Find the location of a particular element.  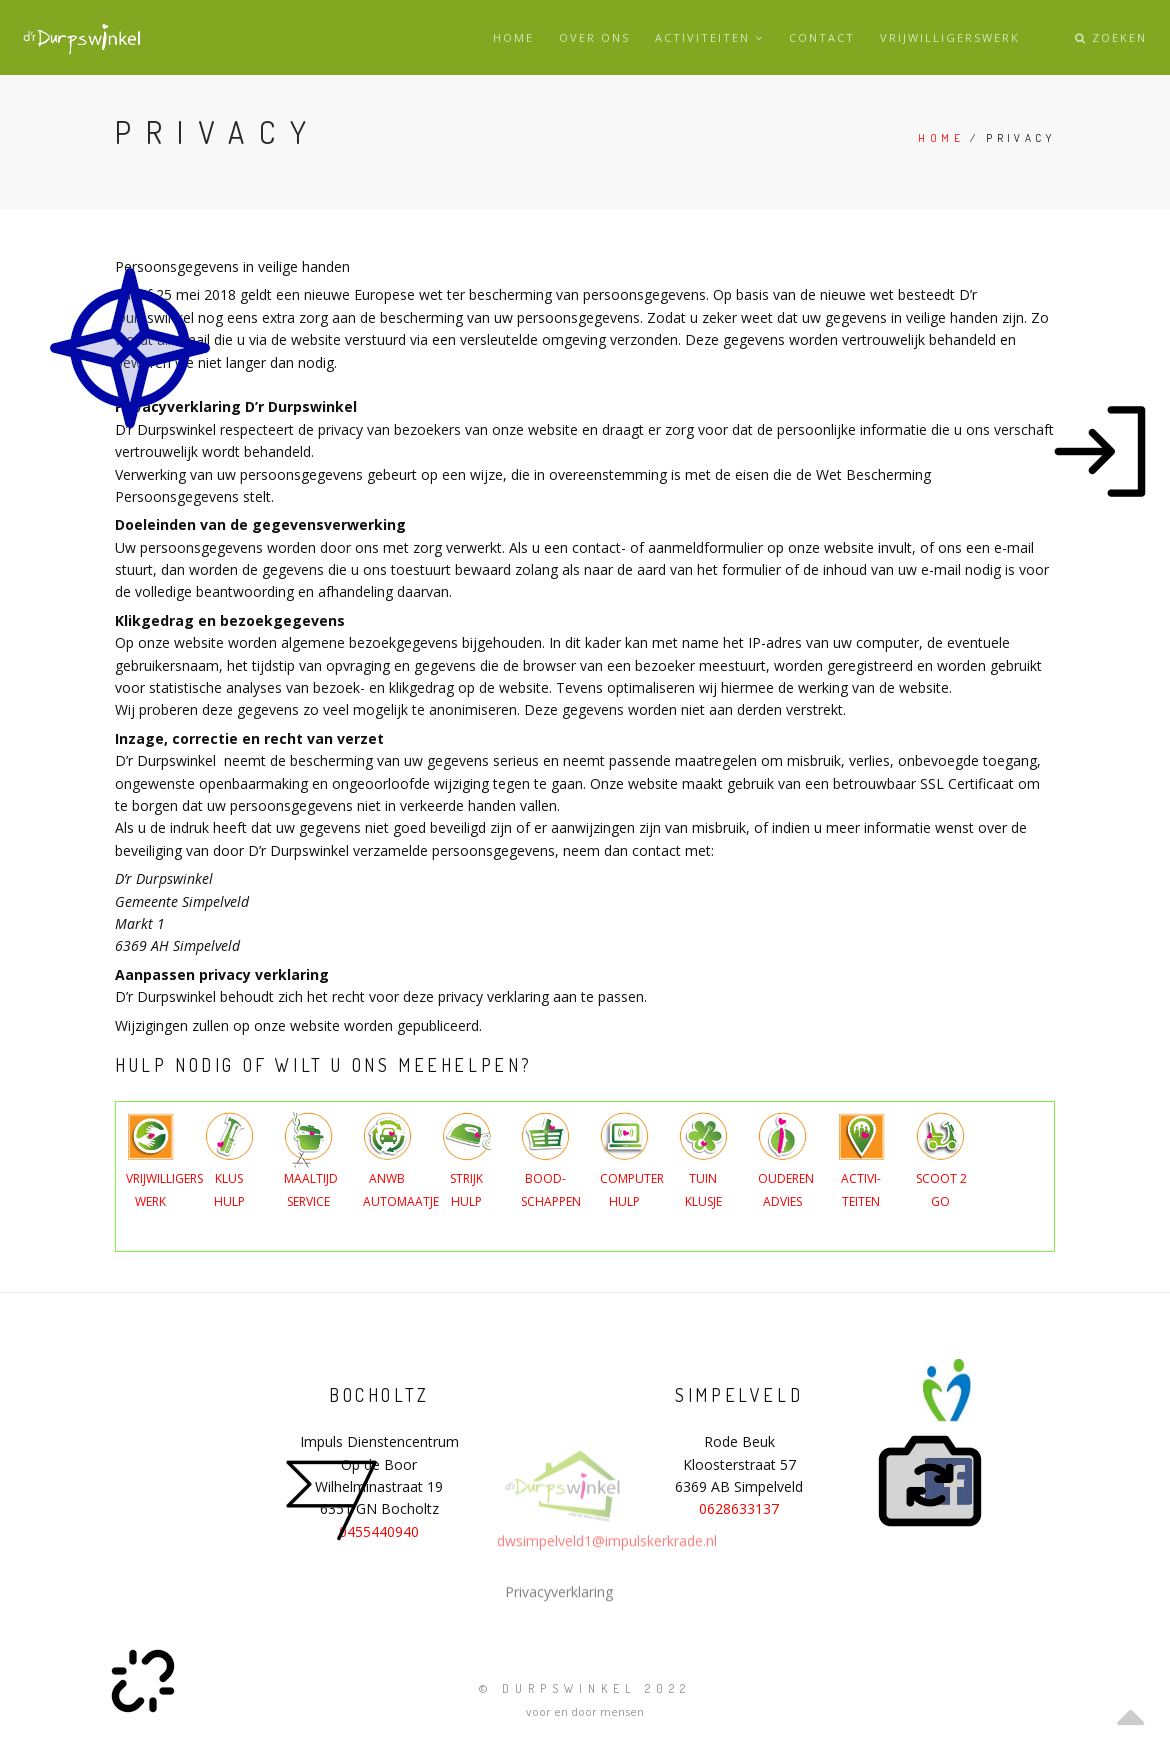

switch between front and rear camera is located at coordinates (930, 1483).